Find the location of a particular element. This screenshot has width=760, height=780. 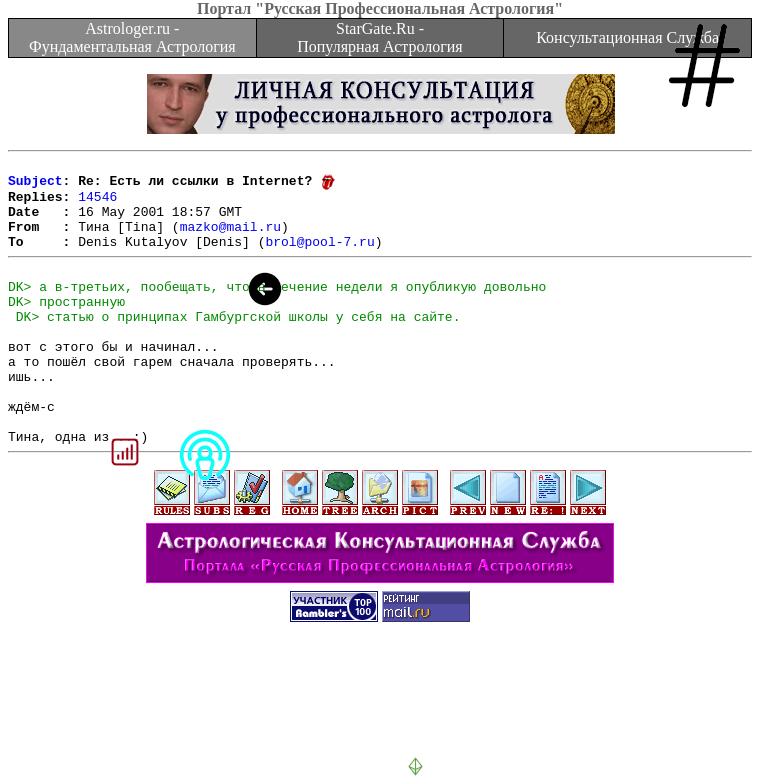

view analytics or statistics is located at coordinates (125, 452).